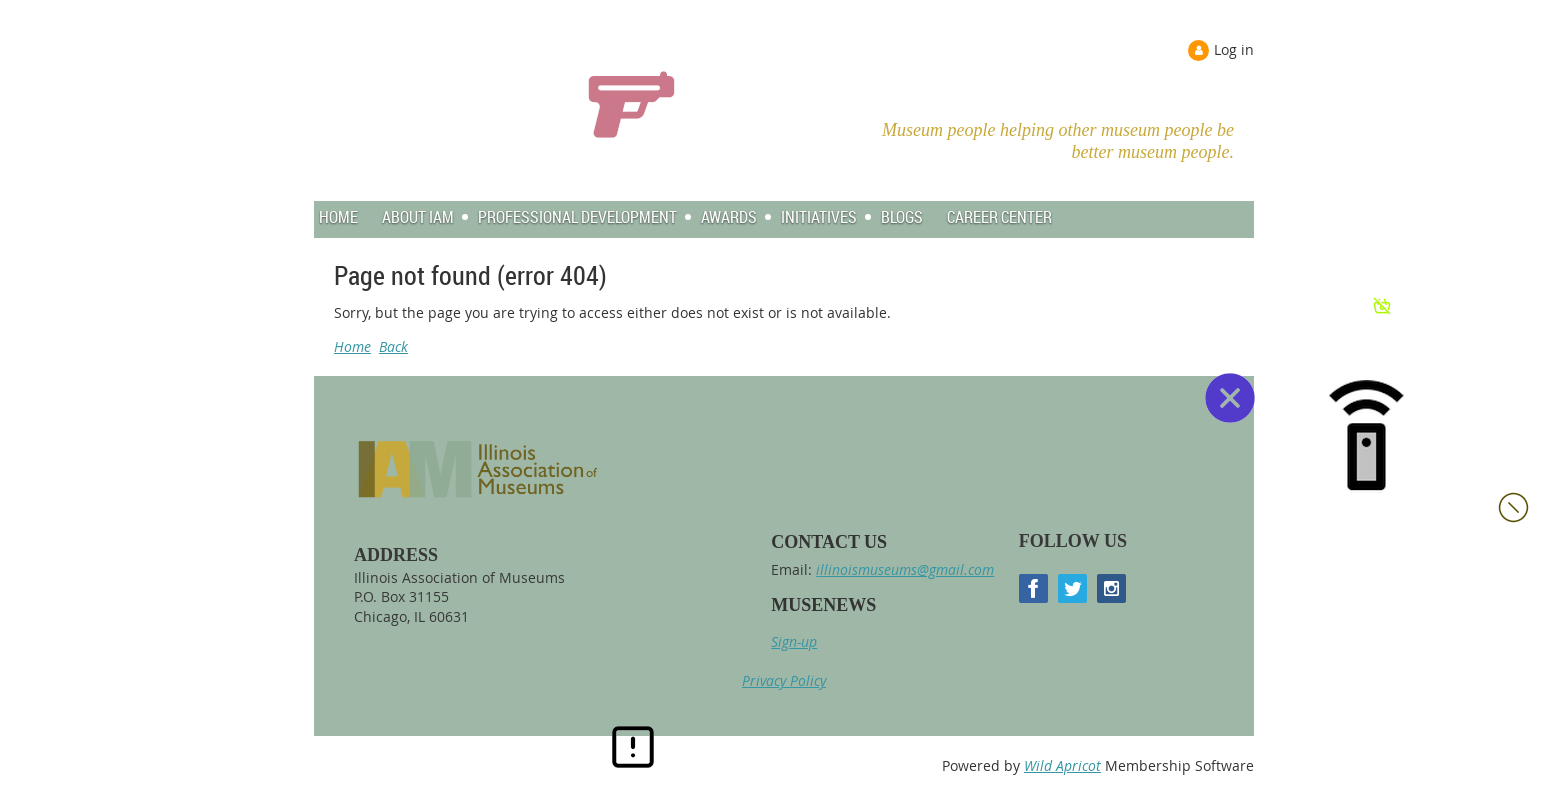  I want to click on indicates a warning or alert status, so click(633, 747).